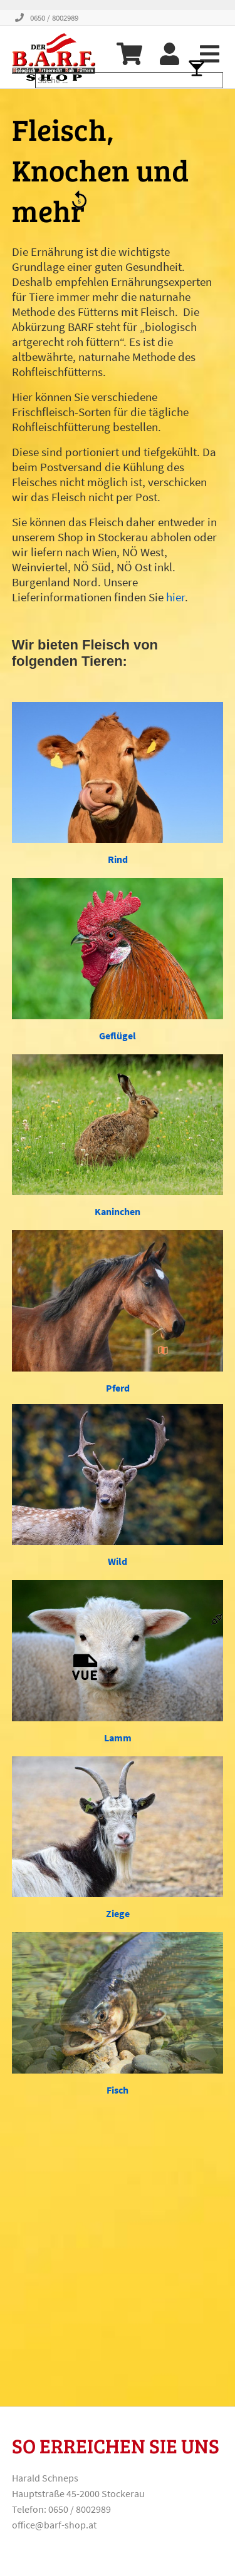  I want to click on rewind video by 5 seconds, so click(79, 200).